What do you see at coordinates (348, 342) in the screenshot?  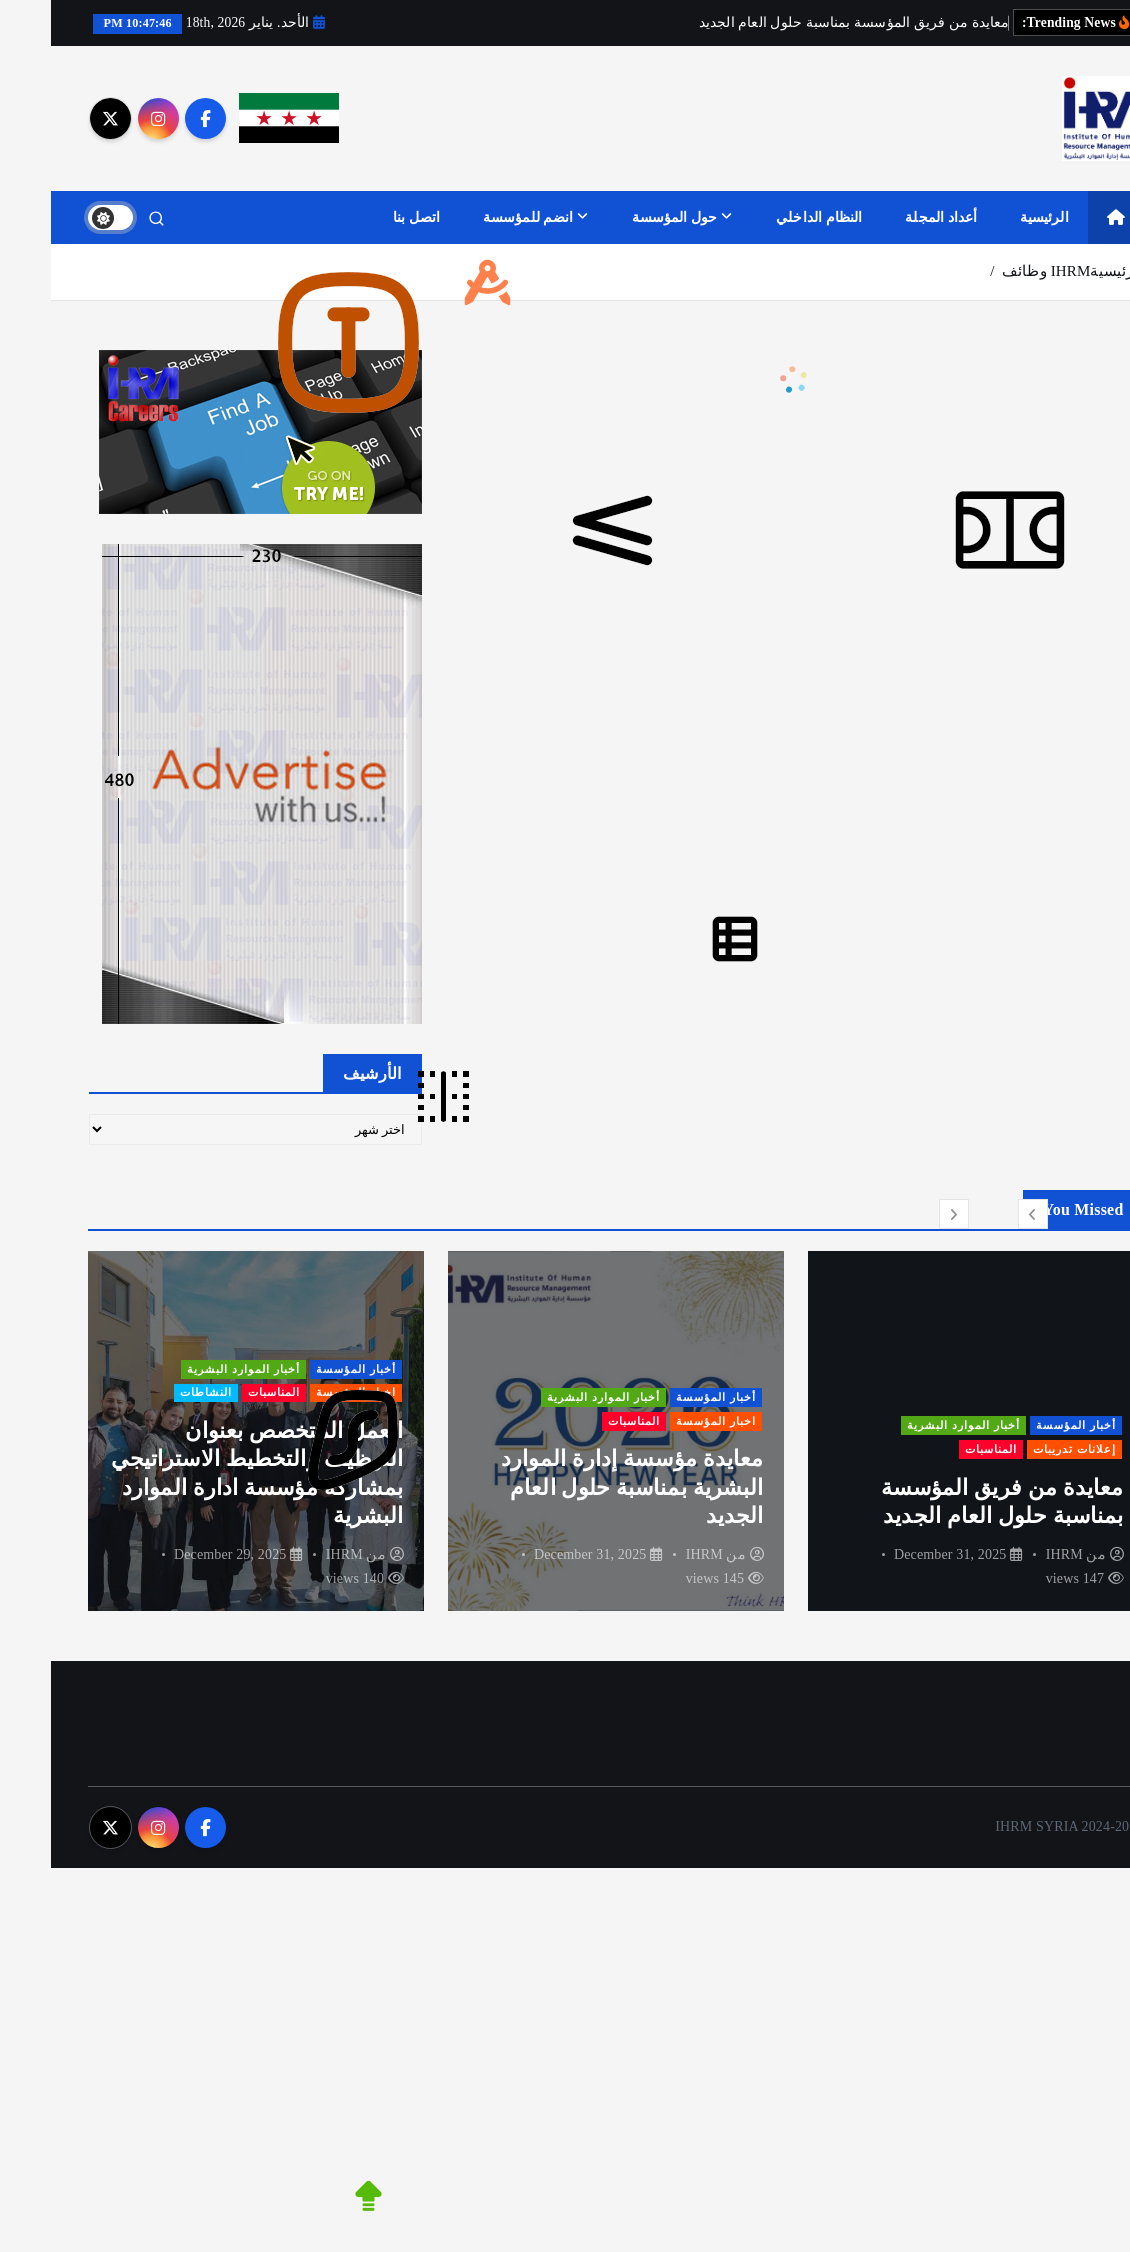 I see `text formatting or typography options` at bounding box center [348, 342].